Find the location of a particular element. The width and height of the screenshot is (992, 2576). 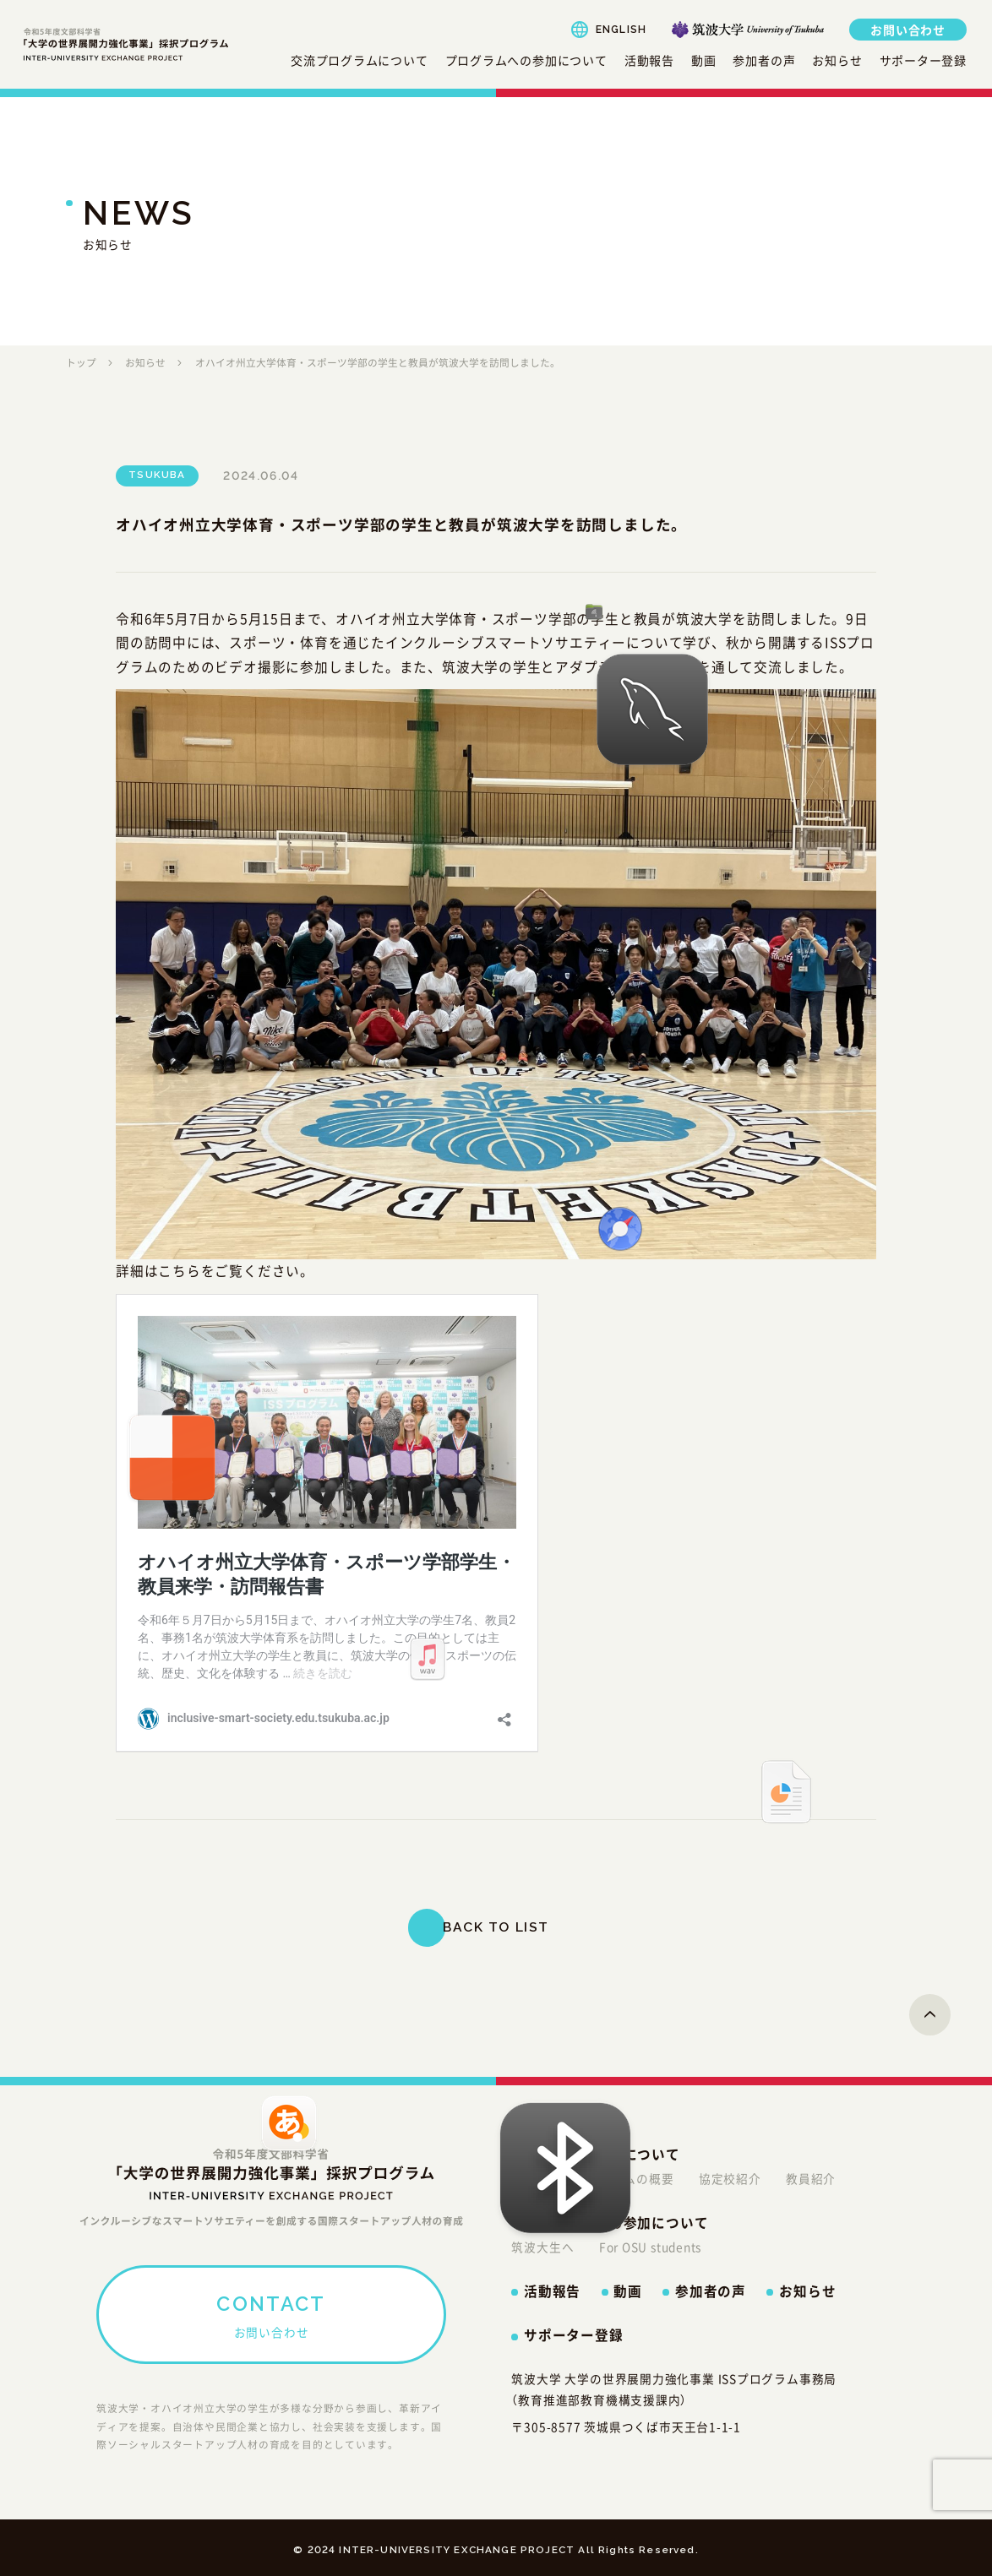

open web browser application is located at coordinates (620, 1229).